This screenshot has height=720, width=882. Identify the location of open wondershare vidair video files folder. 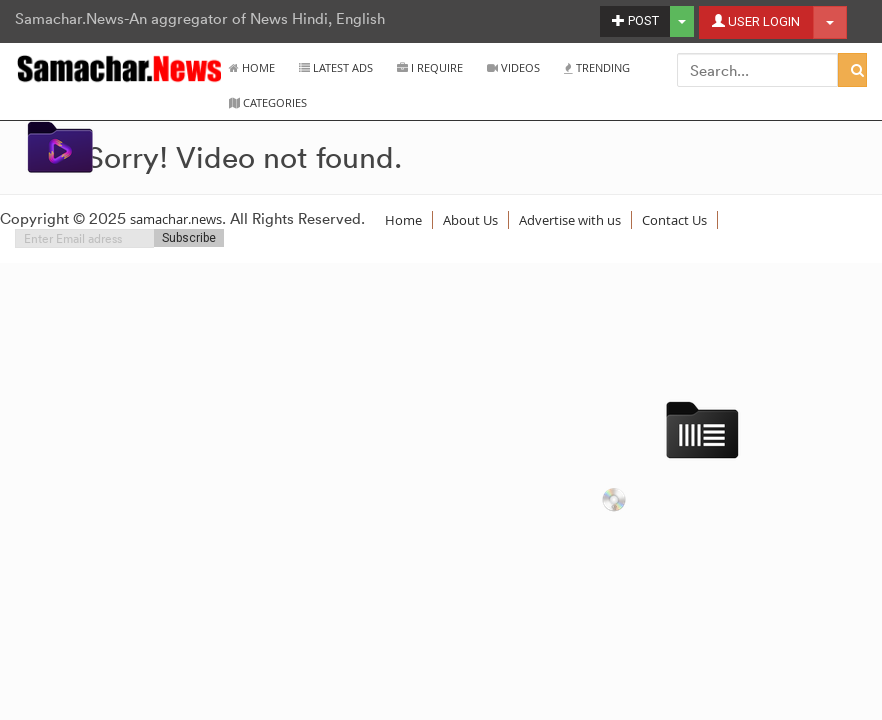
(60, 149).